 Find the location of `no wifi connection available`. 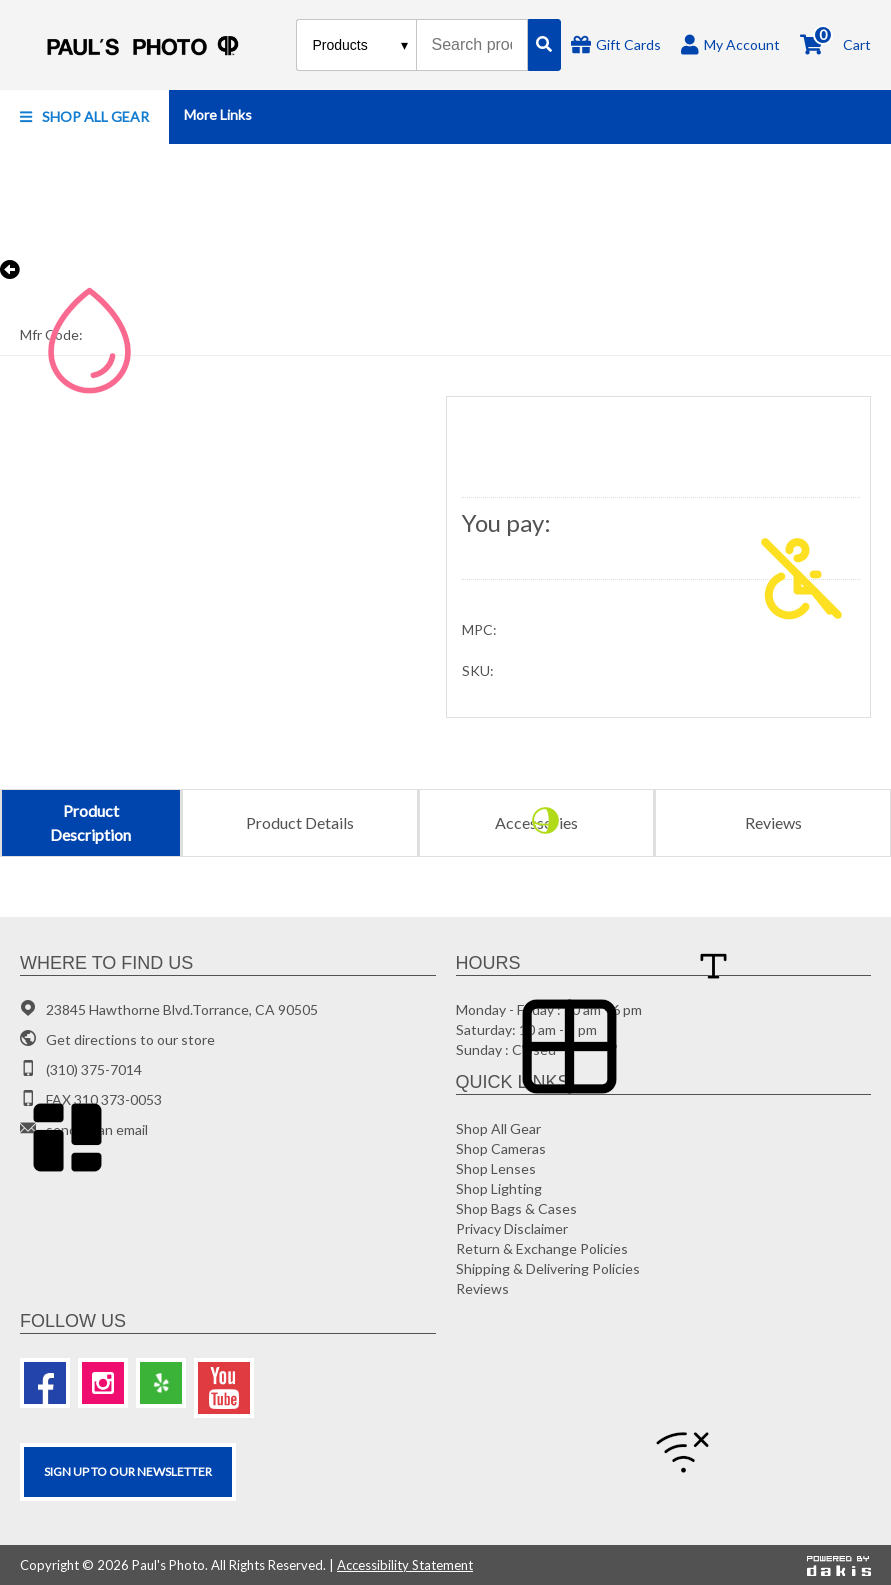

no wifi connection available is located at coordinates (683, 1451).